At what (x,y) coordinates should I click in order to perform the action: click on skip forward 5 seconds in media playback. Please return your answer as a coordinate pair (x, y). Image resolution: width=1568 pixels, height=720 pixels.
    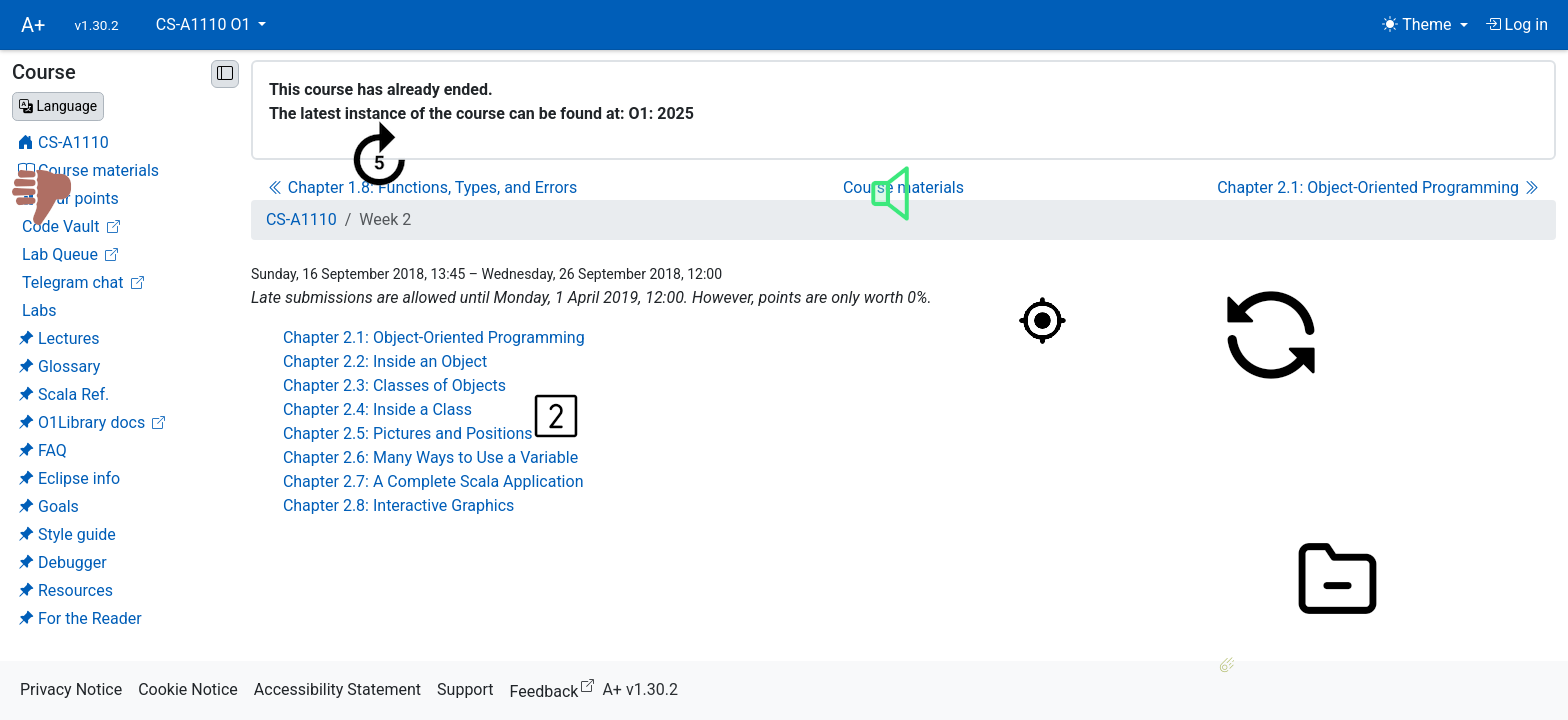
    Looking at the image, I should click on (379, 156).